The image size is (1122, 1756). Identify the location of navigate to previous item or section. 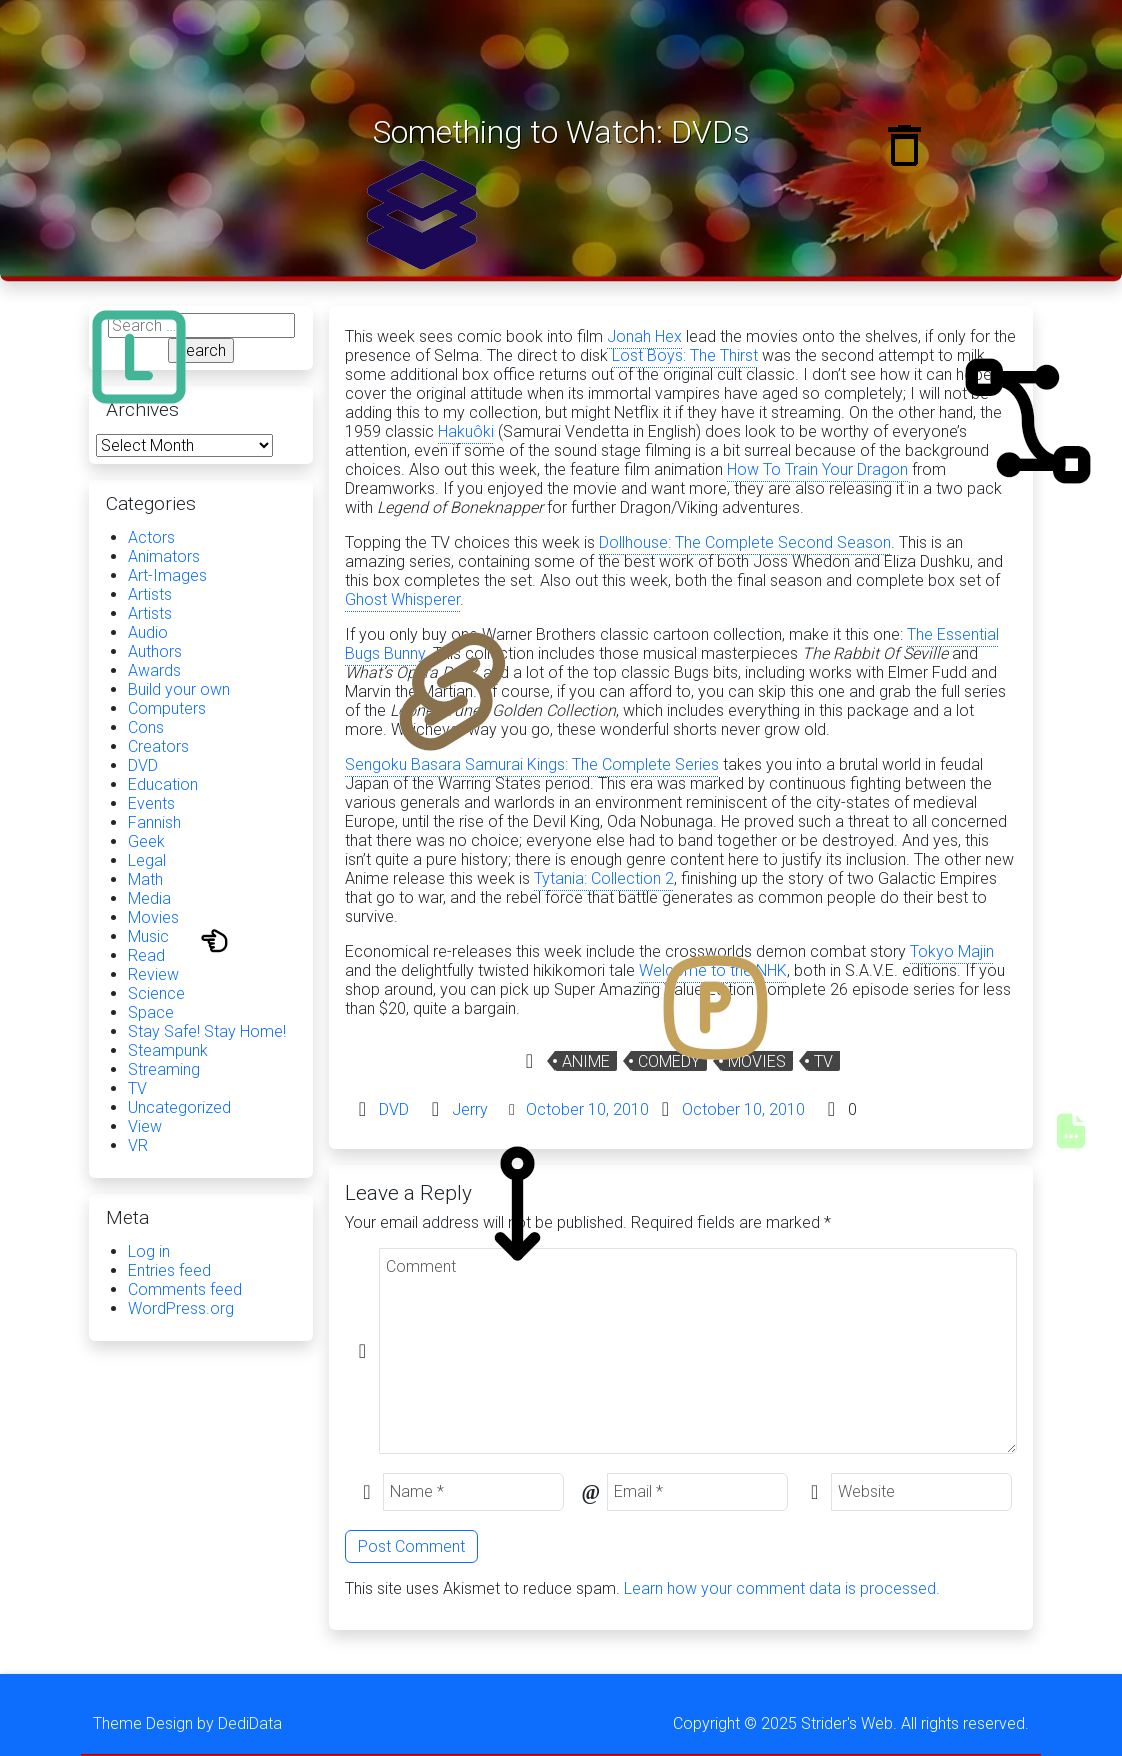
(215, 941).